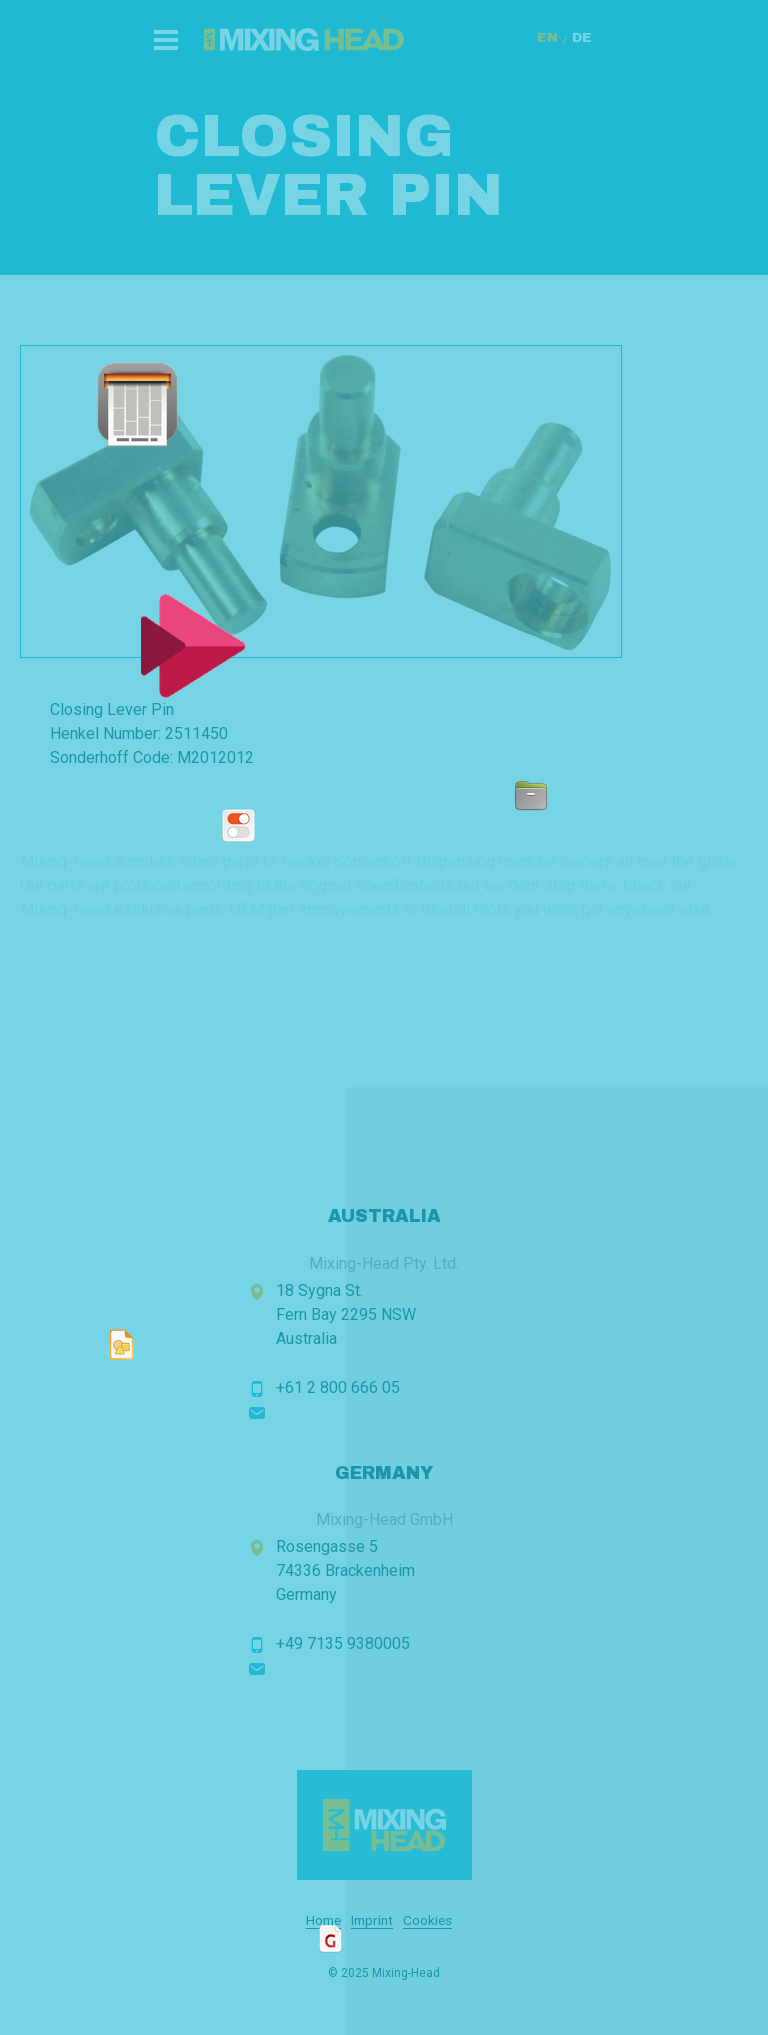  What do you see at coordinates (330, 1938) in the screenshot?
I see `a g-code file for 3D printing or CNC machining` at bounding box center [330, 1938].